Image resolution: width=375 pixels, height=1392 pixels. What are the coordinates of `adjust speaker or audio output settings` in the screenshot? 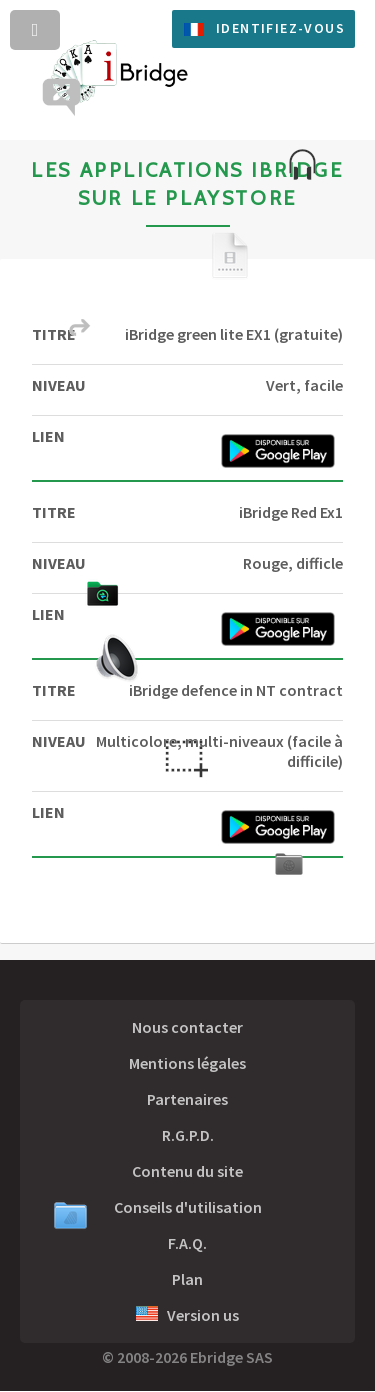 It's located at (117, 658).